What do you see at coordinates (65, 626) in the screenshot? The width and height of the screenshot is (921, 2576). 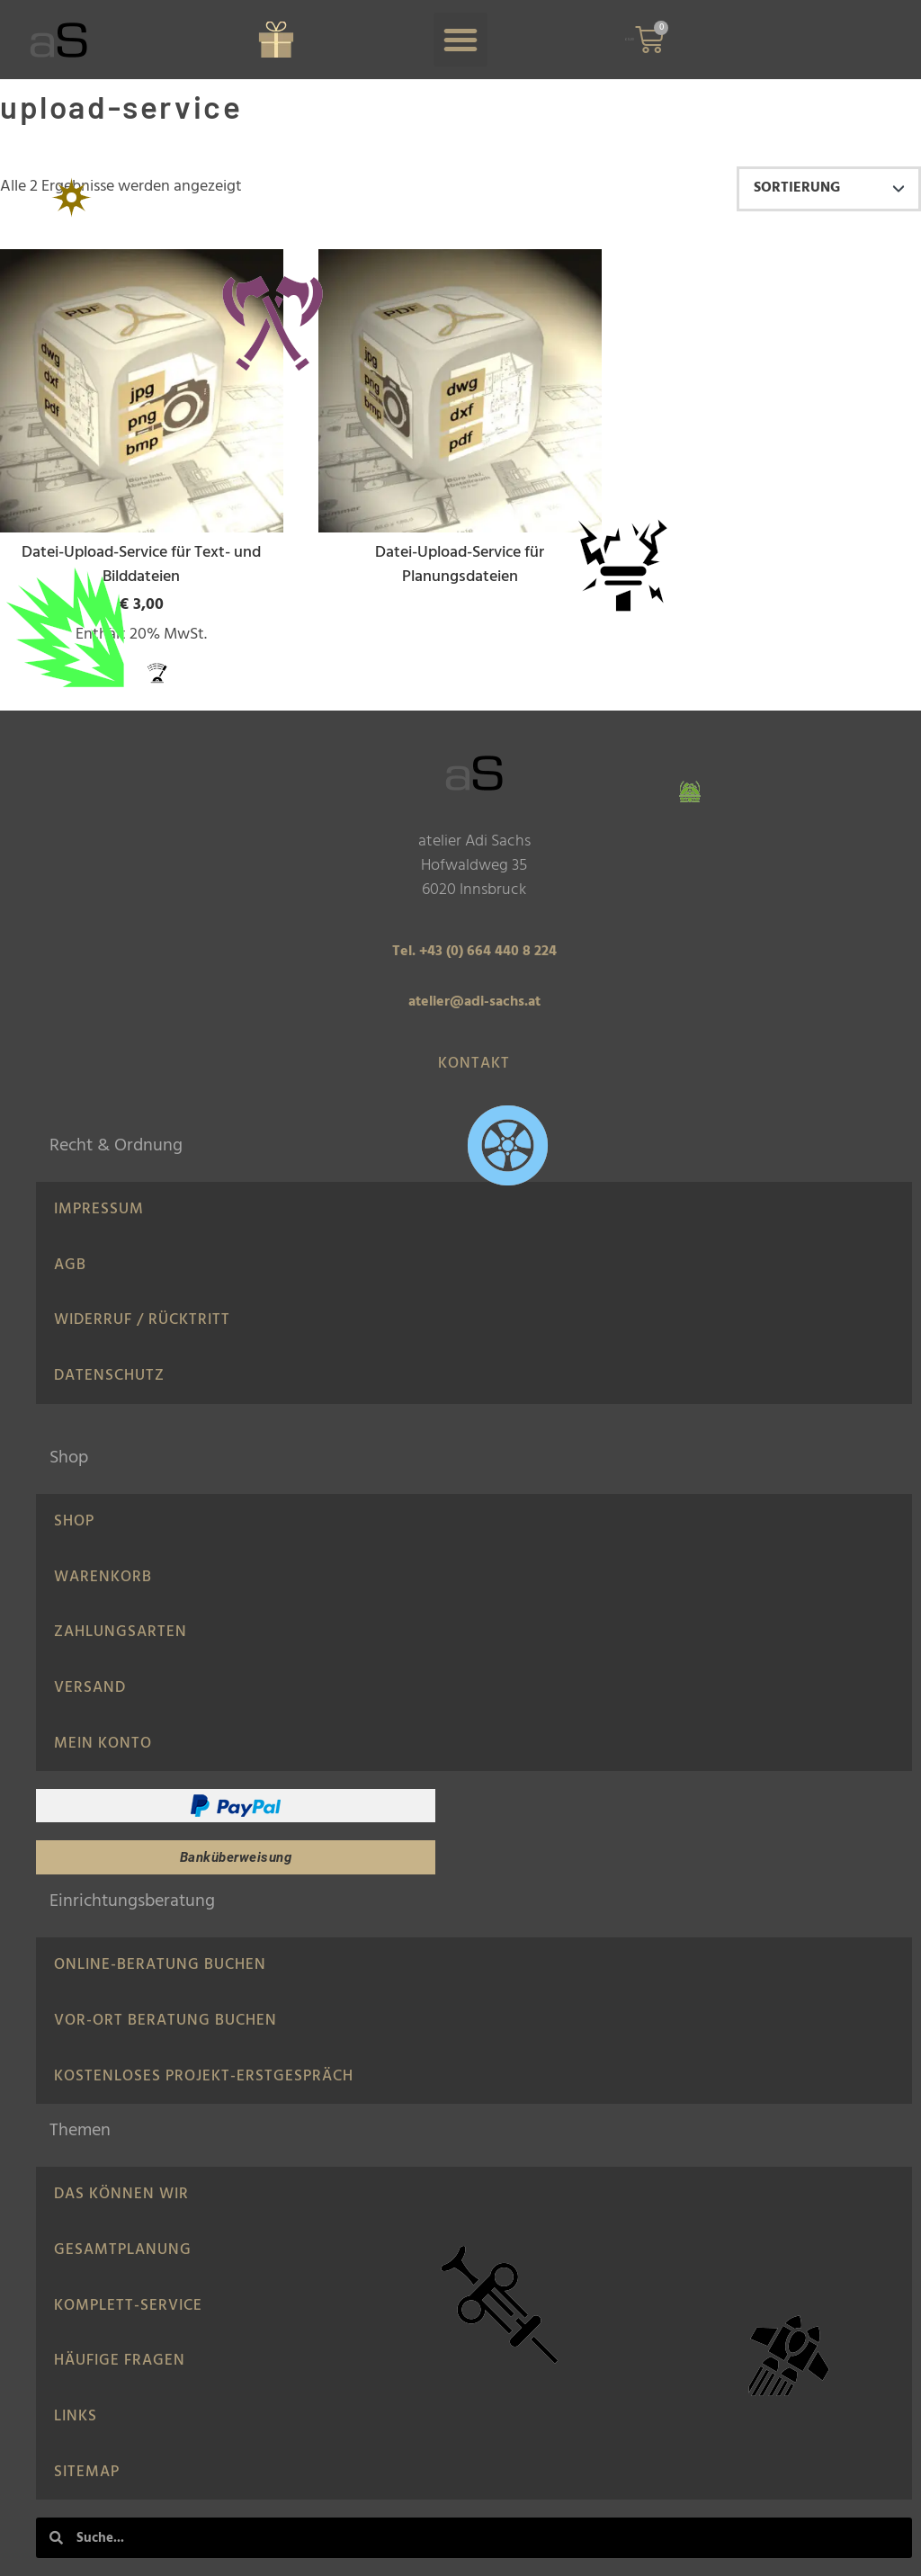 I see `indicates an explosion or blast effect in a game` at bounding box center [65, 626].